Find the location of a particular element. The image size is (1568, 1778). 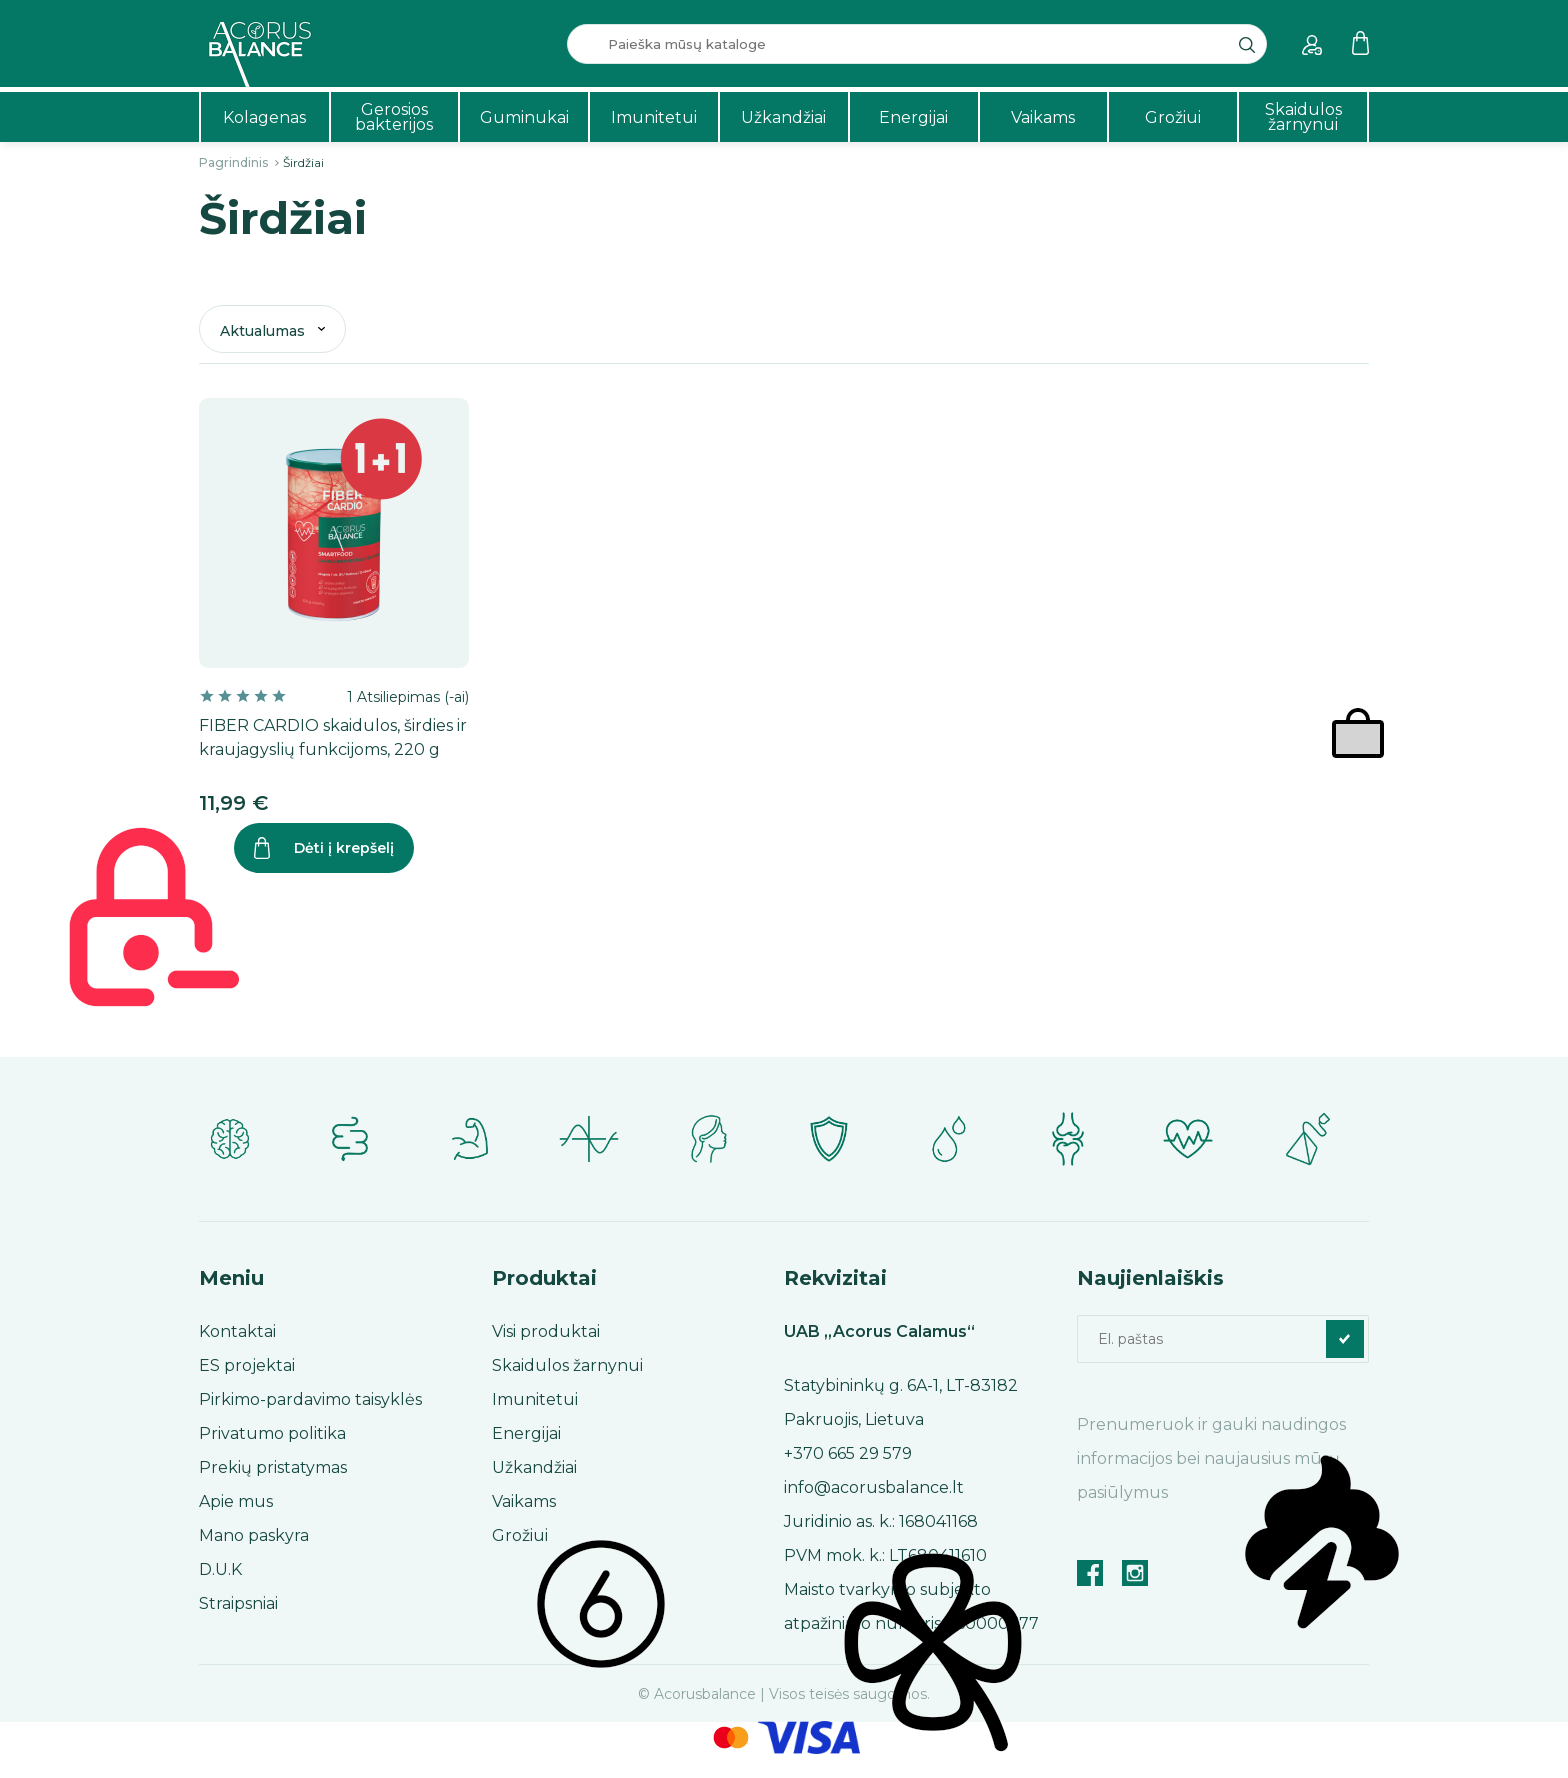

indicates a lucky or bonus reward is located at coordinates (933, 1649).